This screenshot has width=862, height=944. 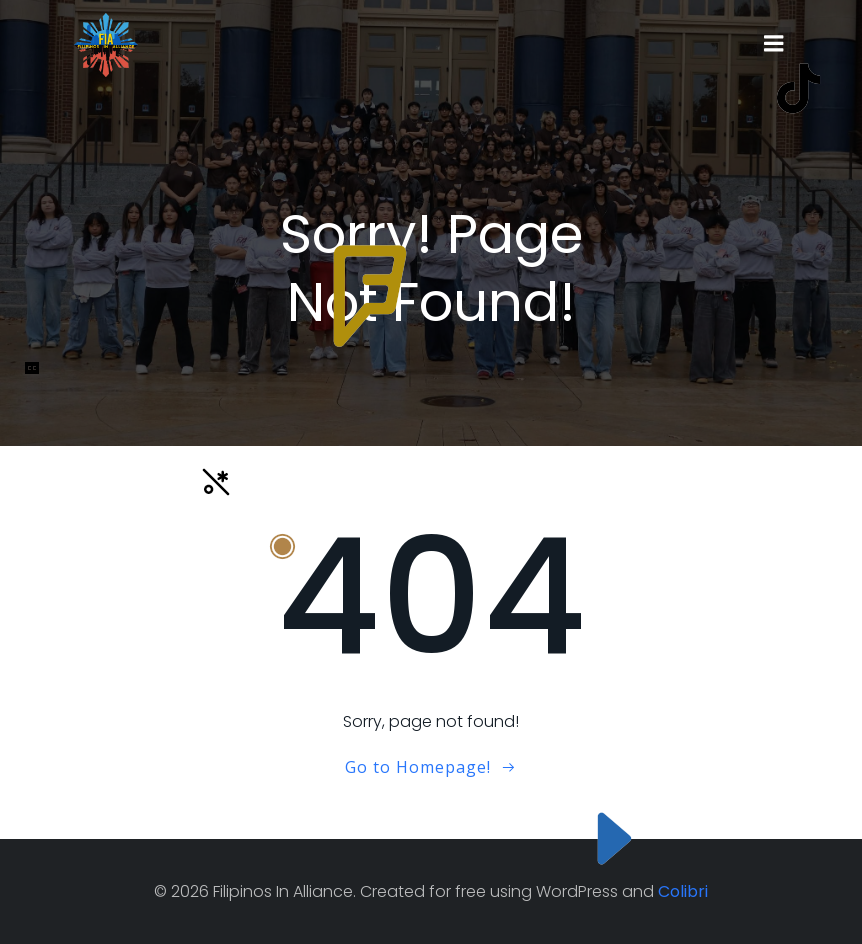 What do you see at coordinates (216, 482) in the screenshot?
I see `disable regular expression search` at bounding box center [216, 482].